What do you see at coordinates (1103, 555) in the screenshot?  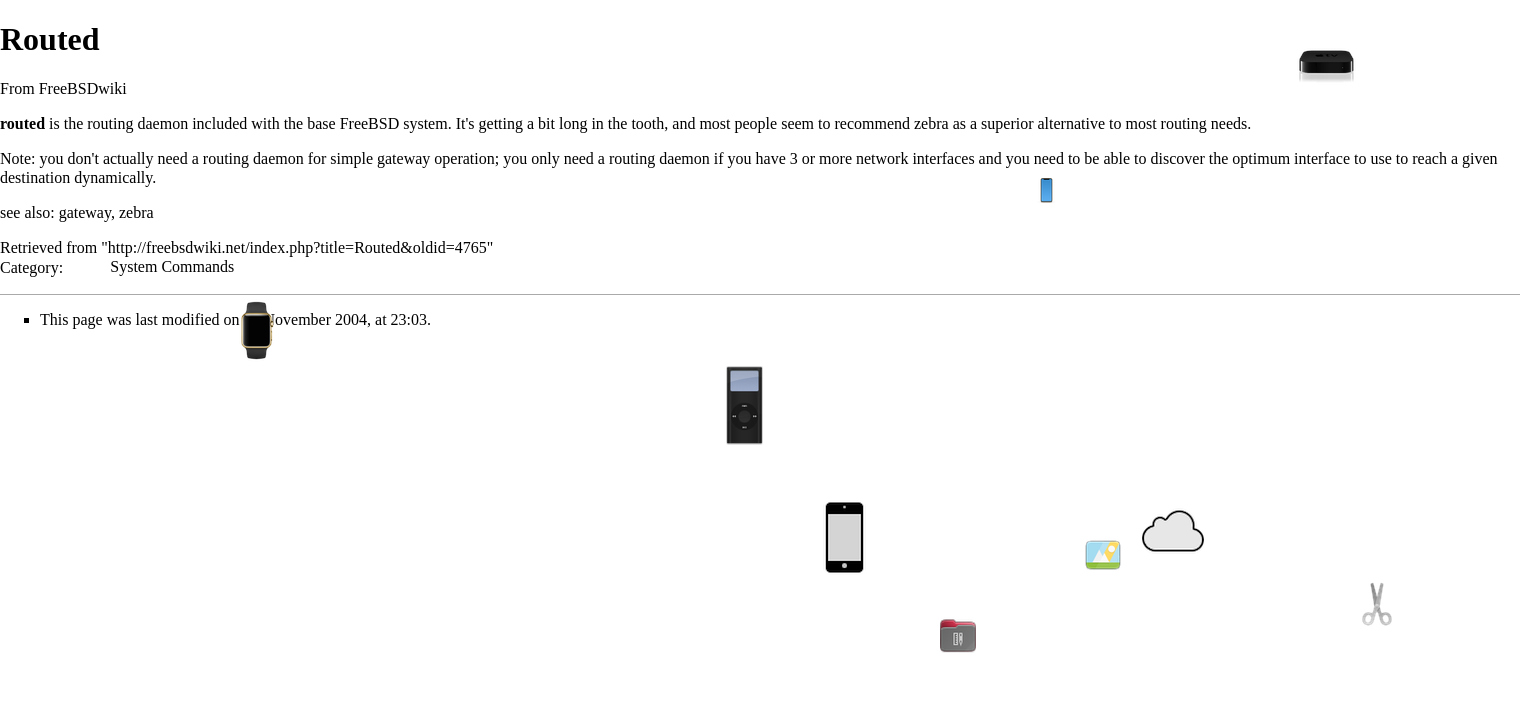 I see `open graphics or image editing applications` at bounding box center [1103, 555].